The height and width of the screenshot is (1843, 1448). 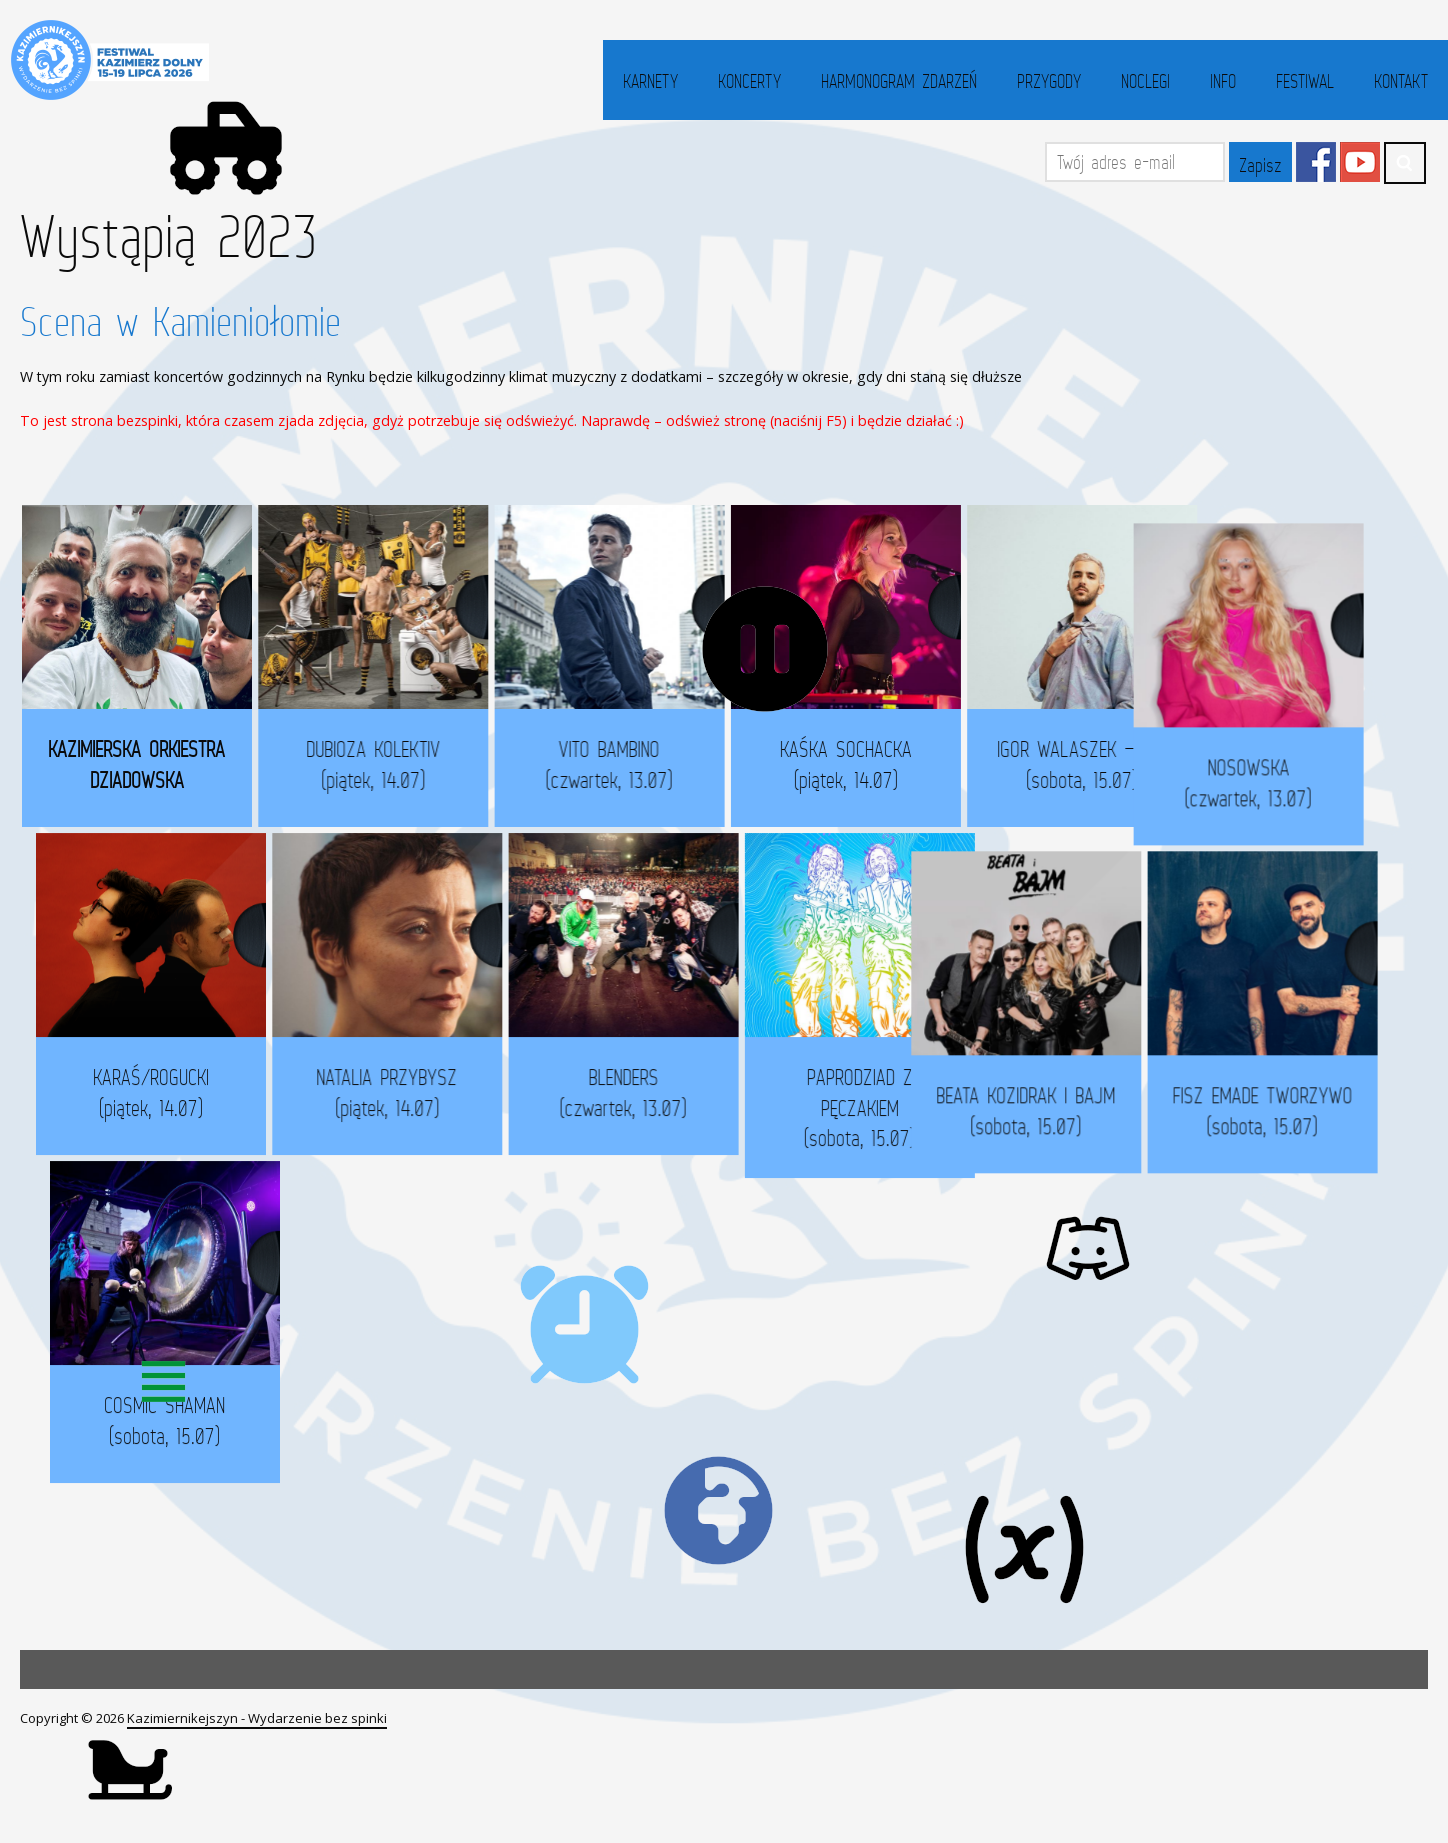 I want to click on select africa region or language, so click(x=718, y=1510).